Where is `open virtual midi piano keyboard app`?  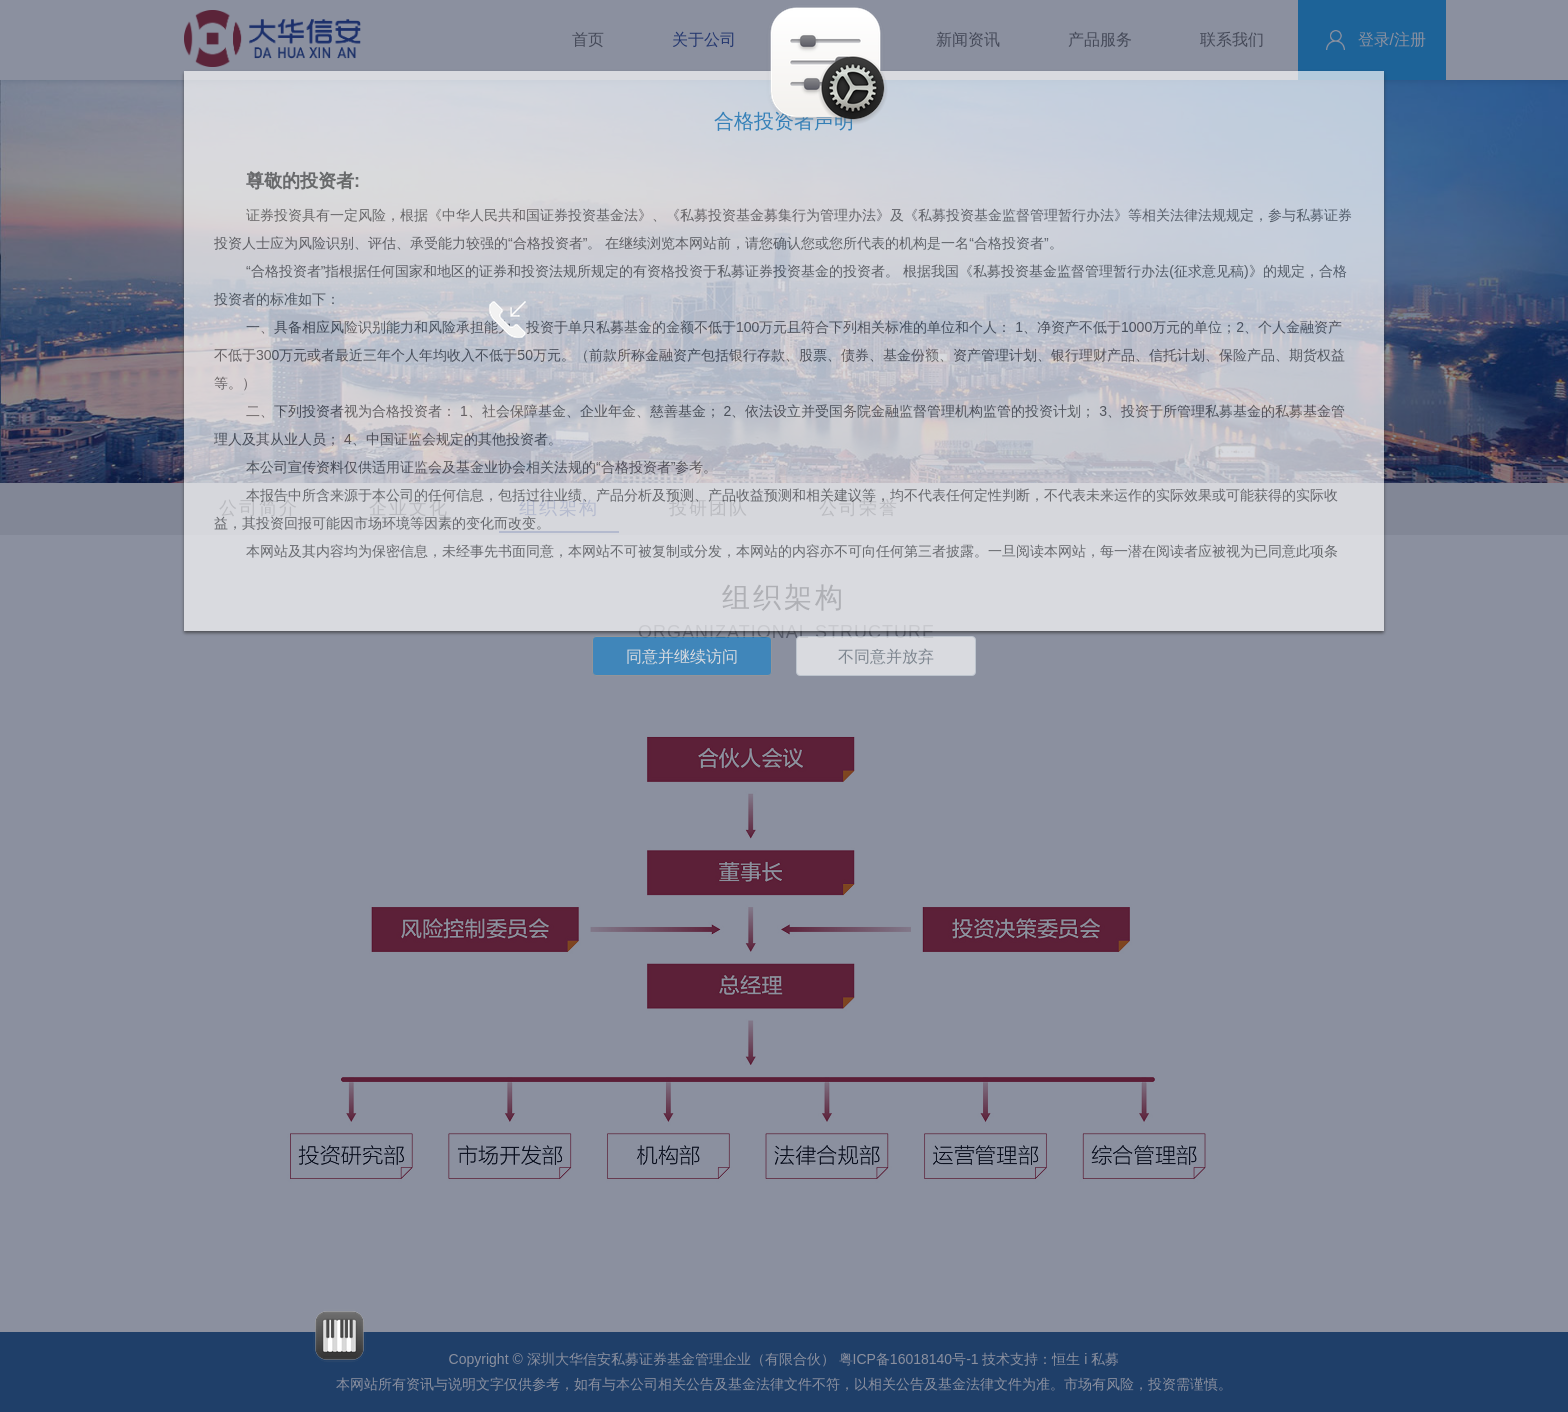
open virtual midi piano keyboard app is located at coordinates (339, 1335).